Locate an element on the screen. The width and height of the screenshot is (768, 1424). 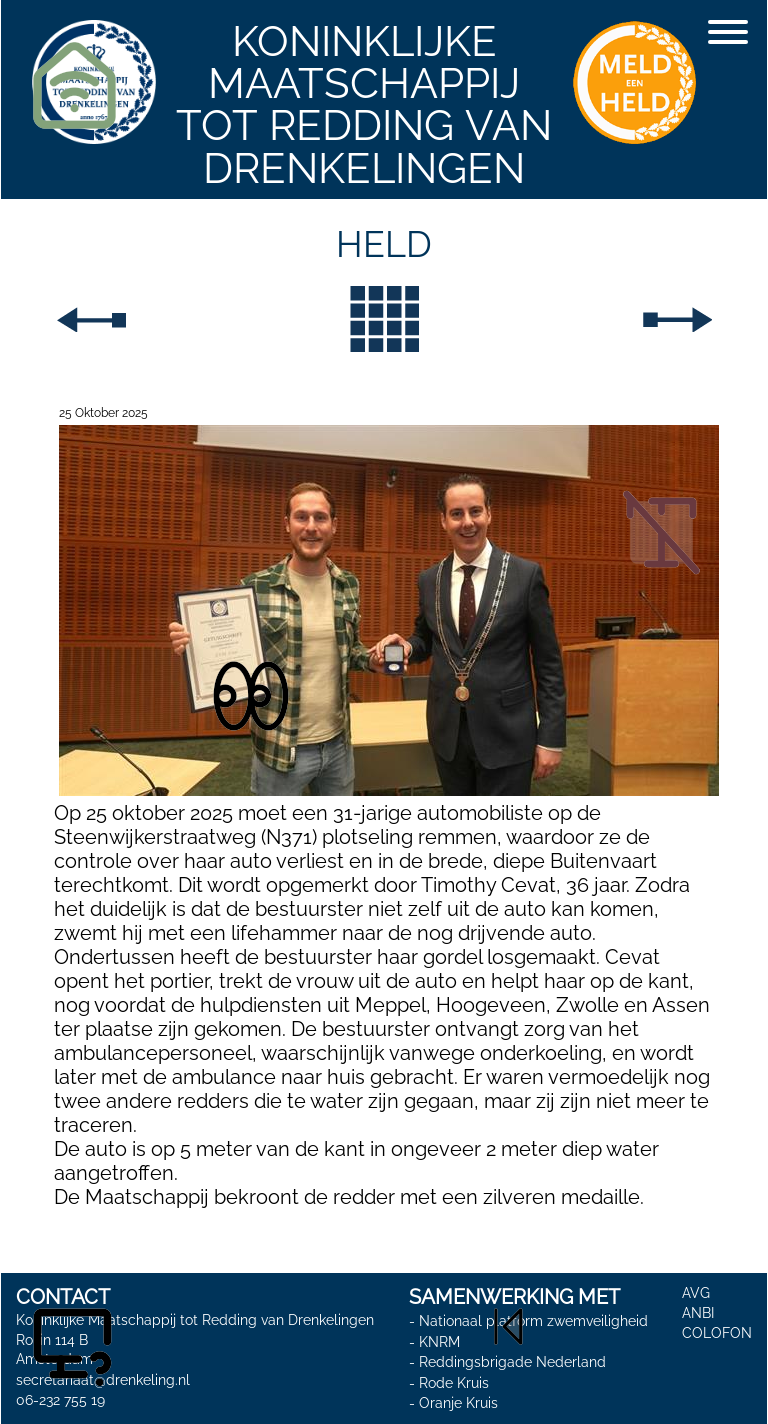
access smart home settings is located at coordinates (74, 87).